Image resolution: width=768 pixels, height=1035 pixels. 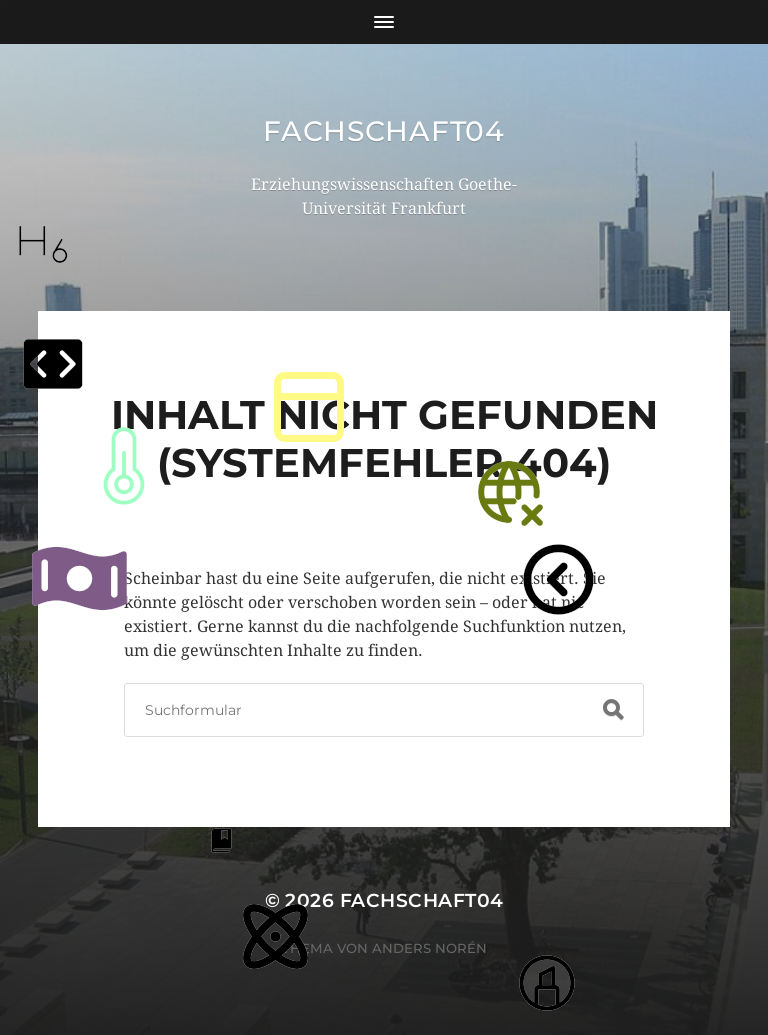 I want to click on access your bookmarked reading list, so click(x=221, y=840).